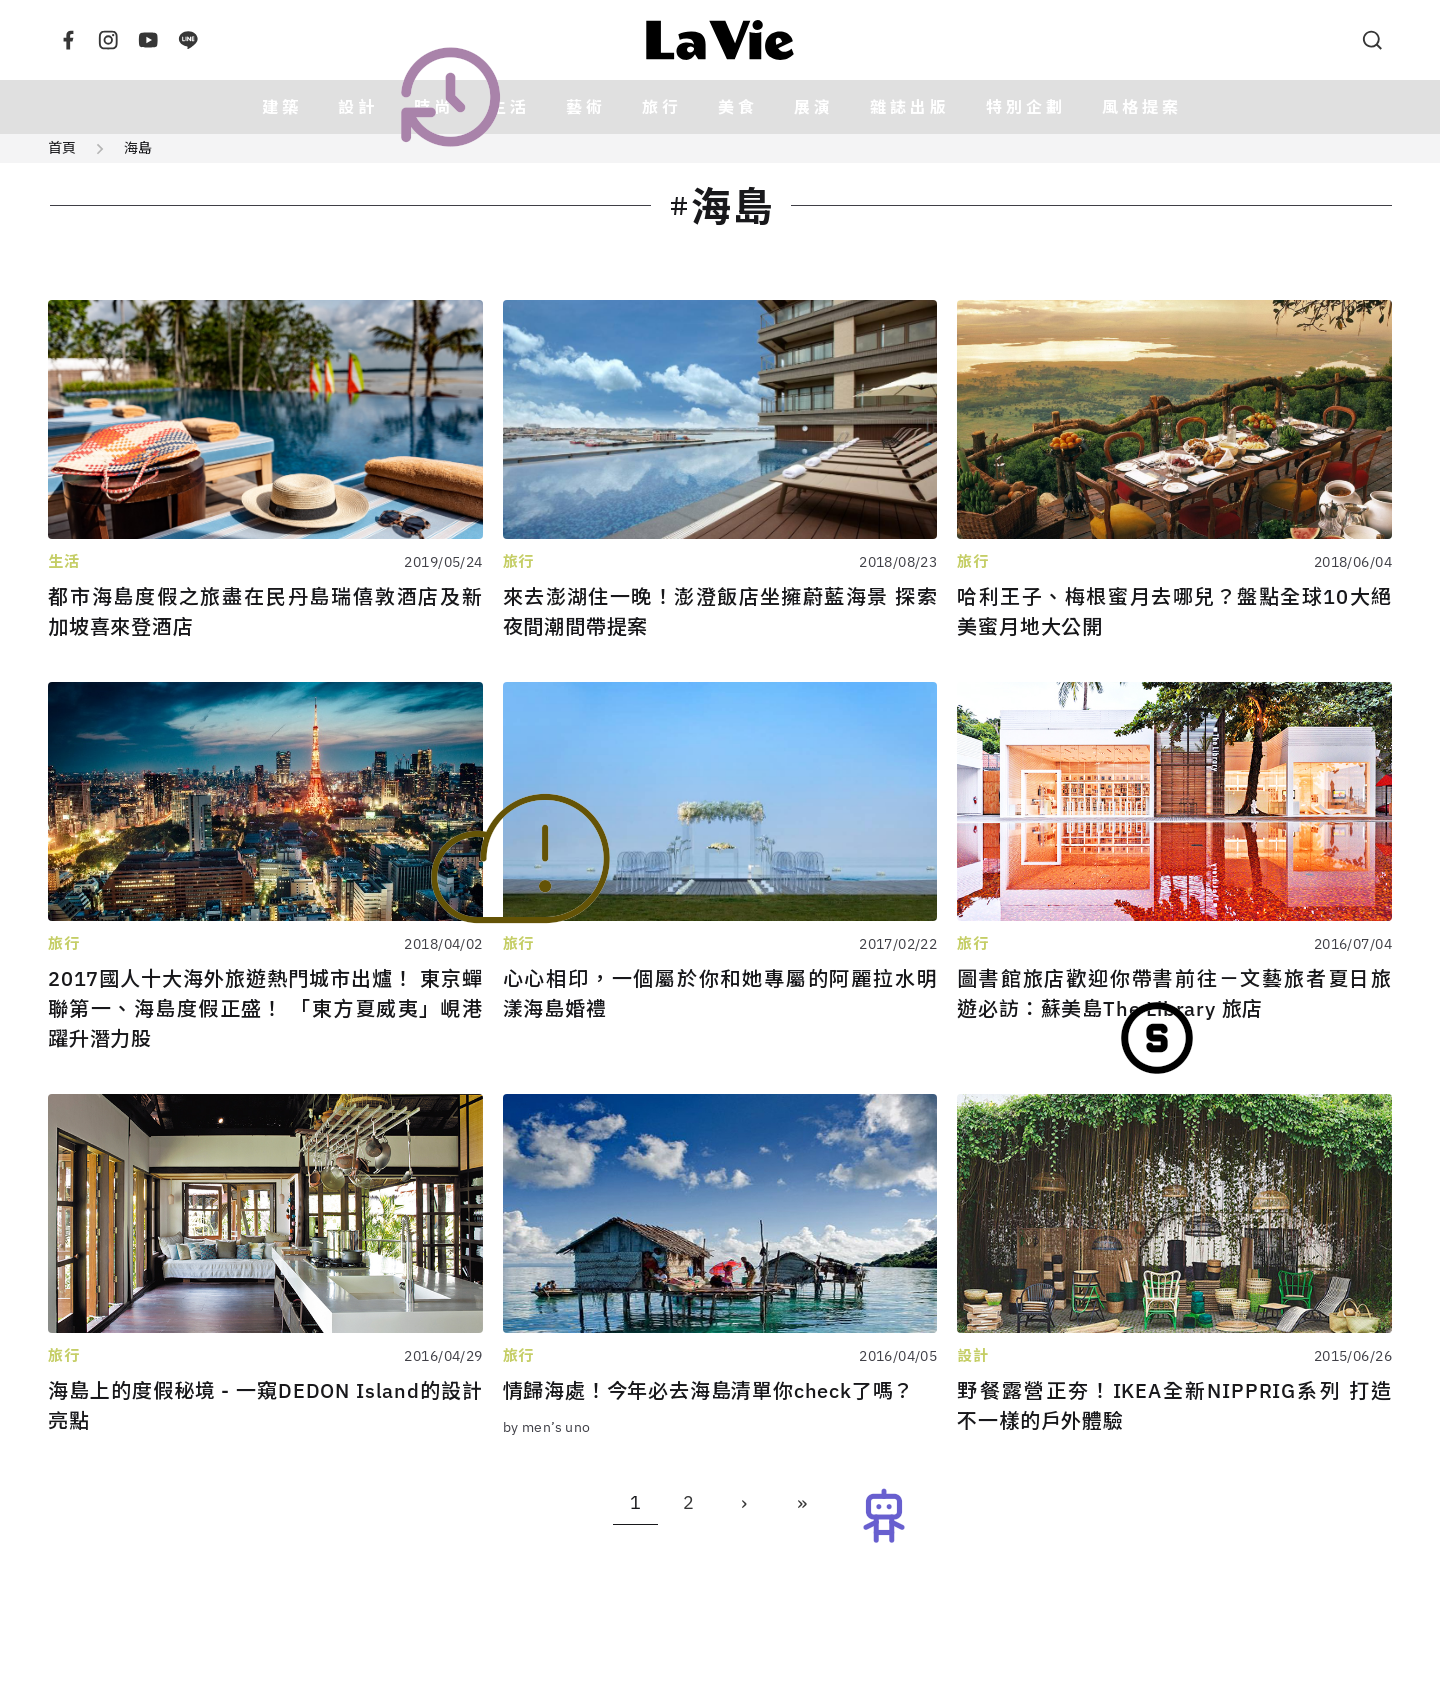 The image size is (1440, 1704). What do you see at coordinates (520, 858) in the screenshot?
I see `cloud storage warning or alert` at bounding box center [520, 858].